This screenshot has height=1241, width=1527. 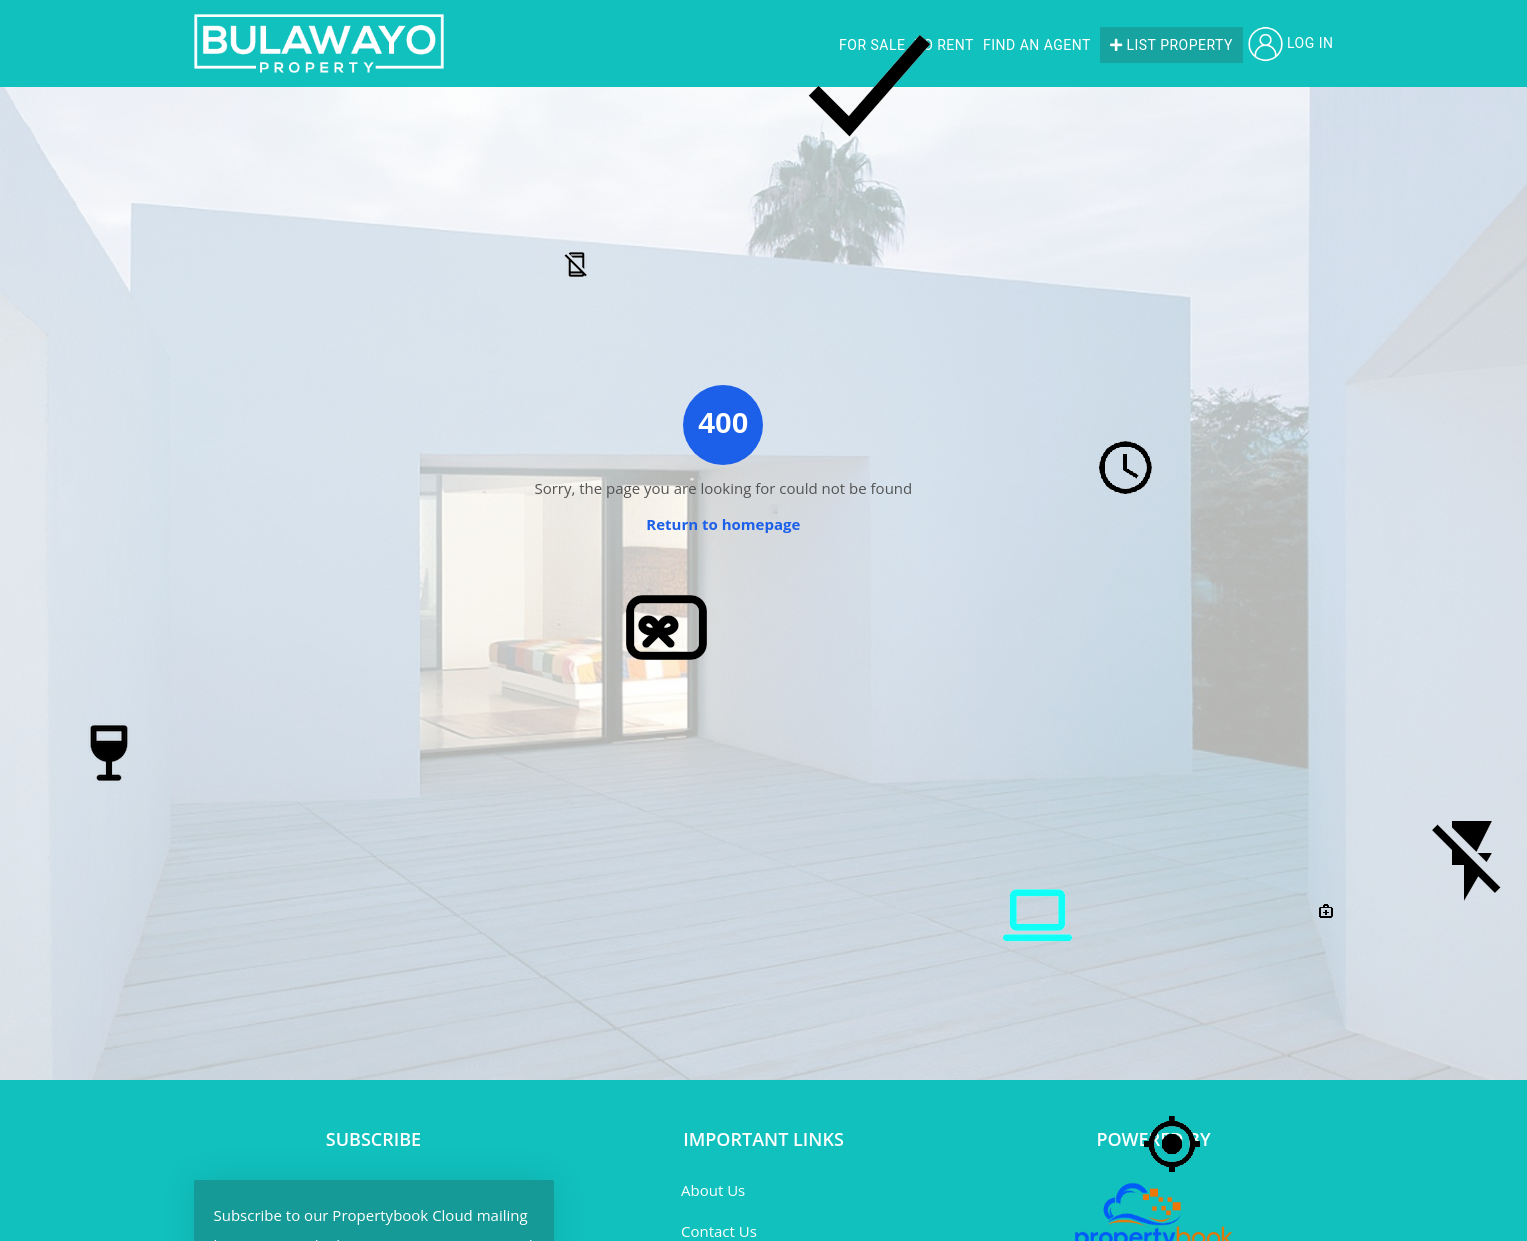 What do you see at coordinates (109, 753) in the screenshot?
I see `find nearby wine bars or restaurants` at bounding box center [109, 753].